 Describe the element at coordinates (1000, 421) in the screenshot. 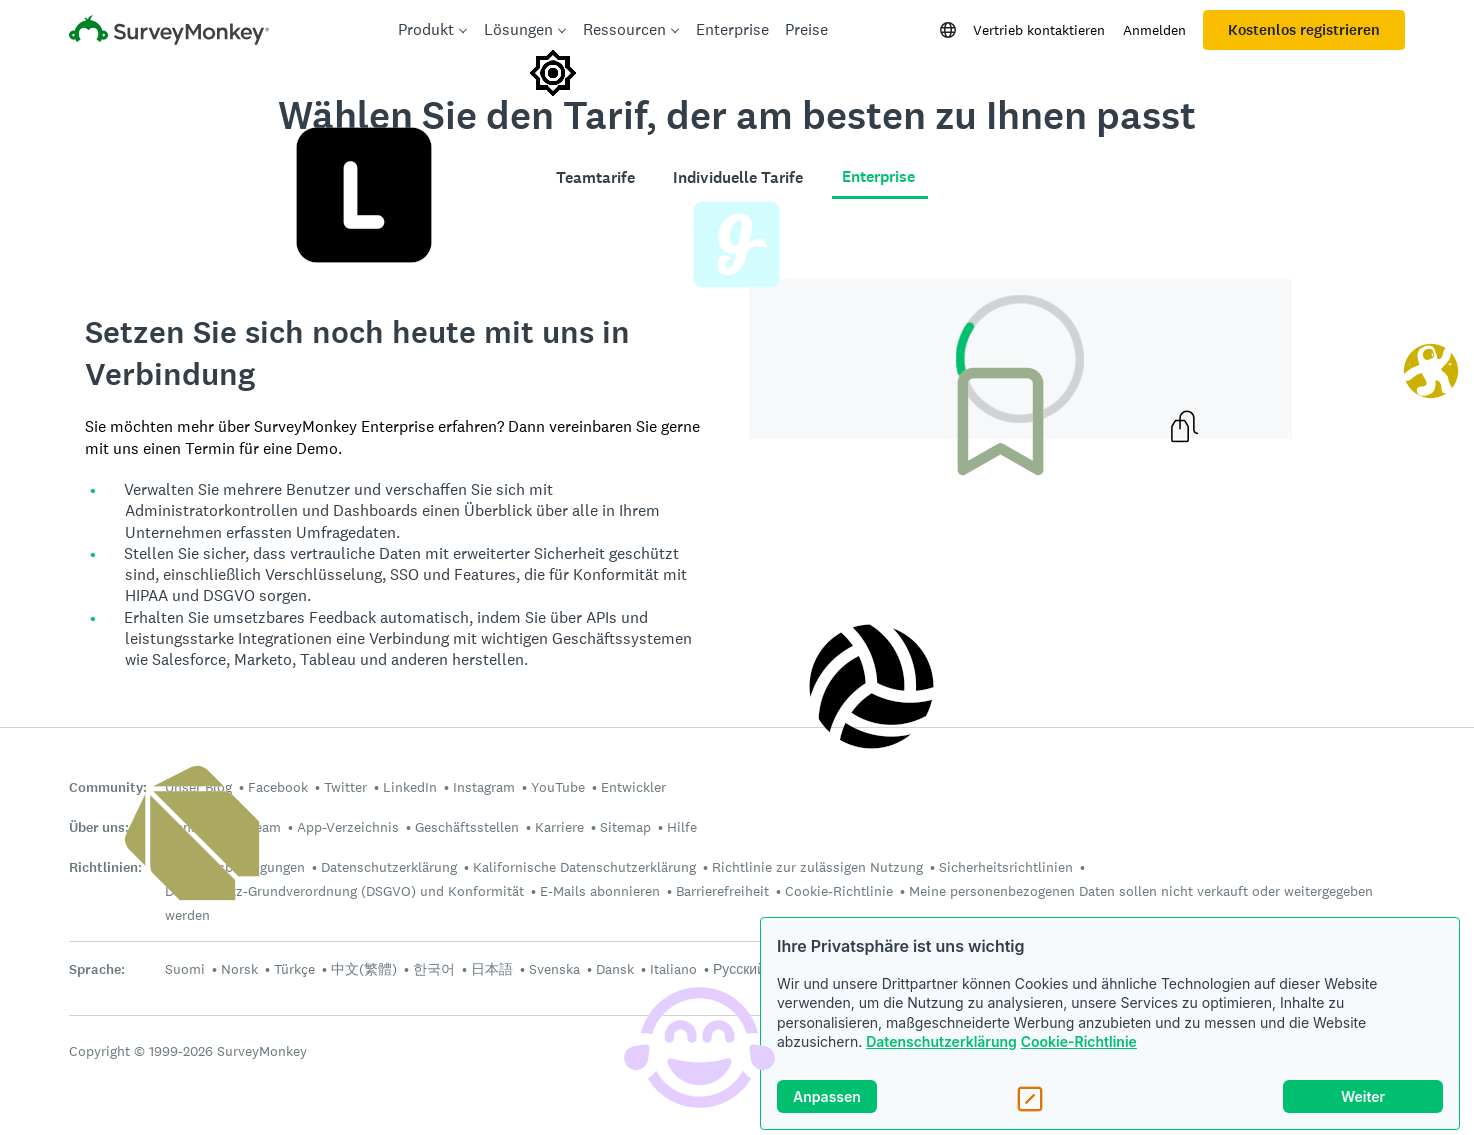

I see `save this item for later` at that location.